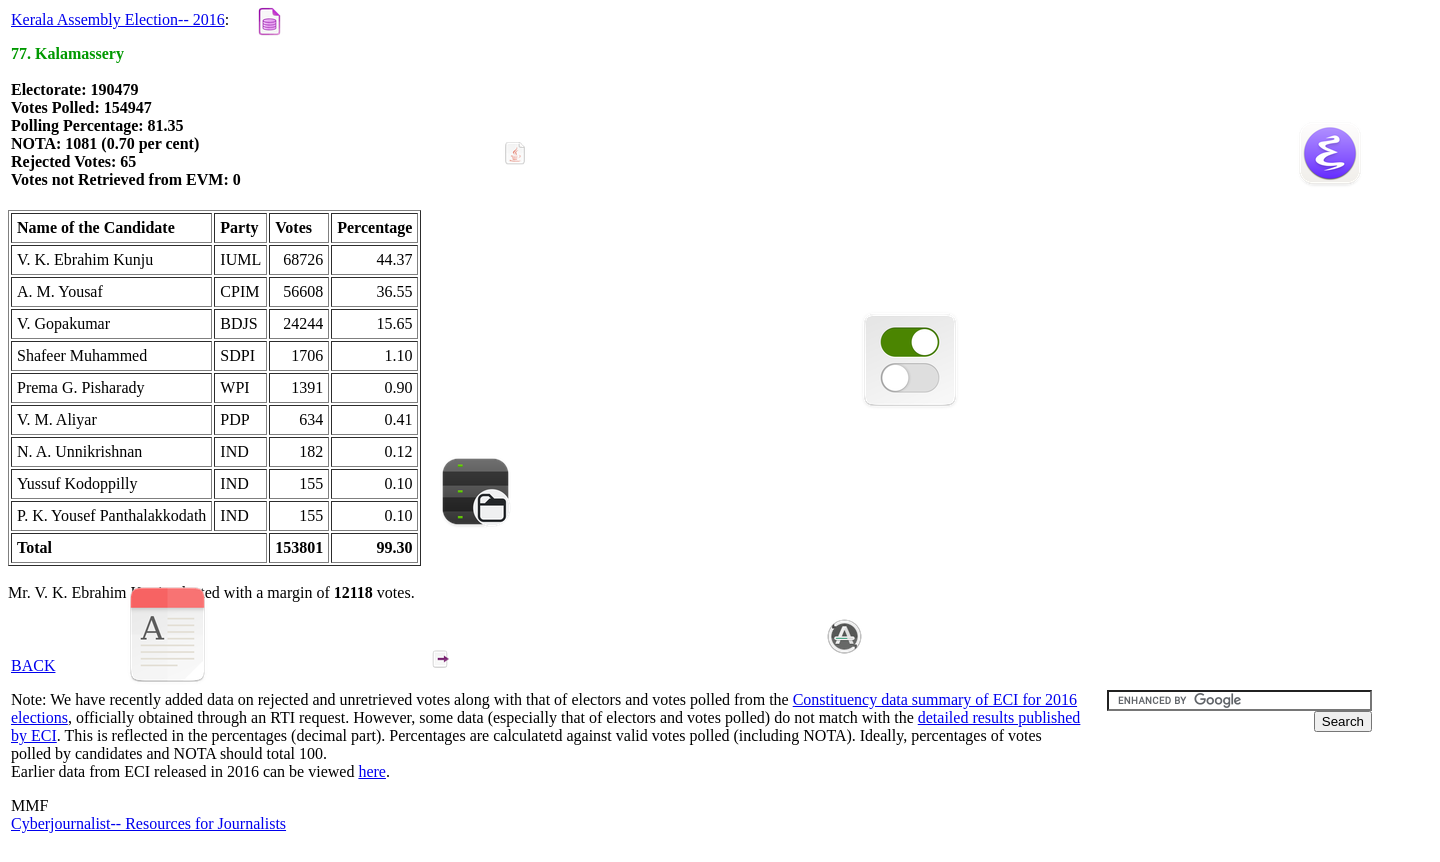 The image size is (1440, 862). Describe the element at coordinates (1330, 153) in the screenshot. I see `open emacs text editor` at that location.